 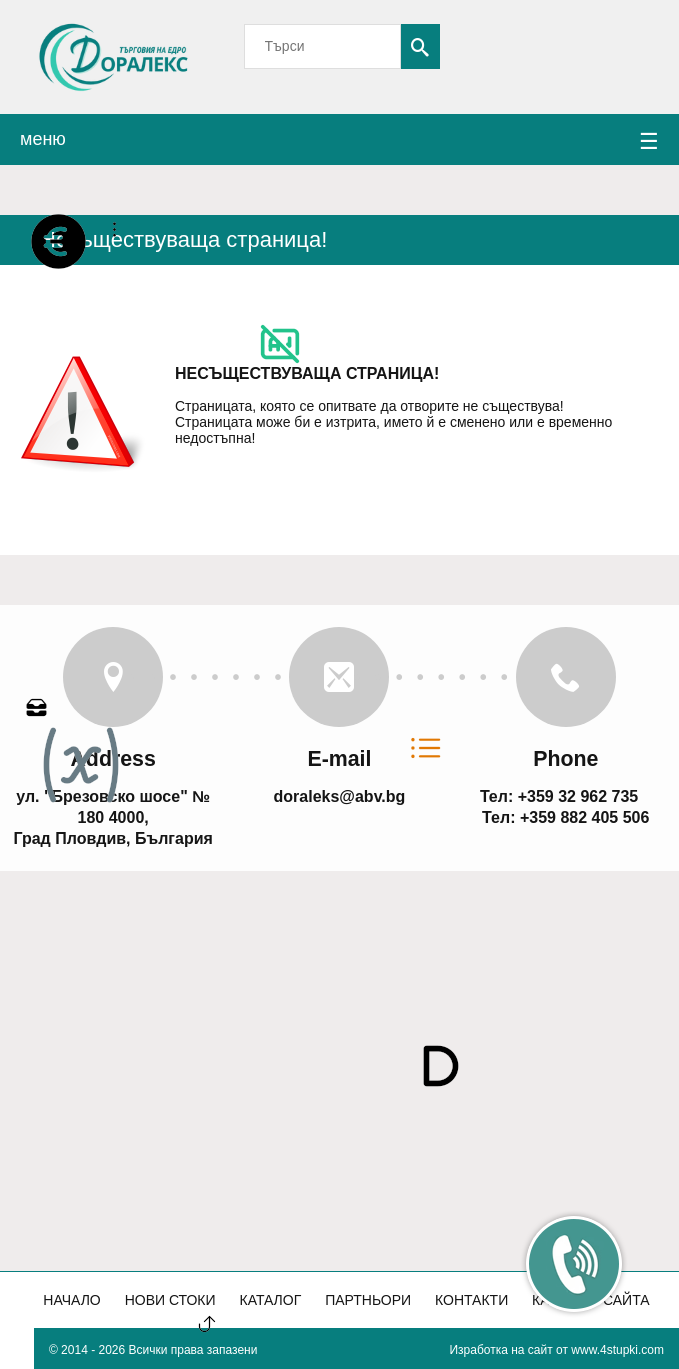 I want to click on view all inbox messages, so click(x=36, y=707).